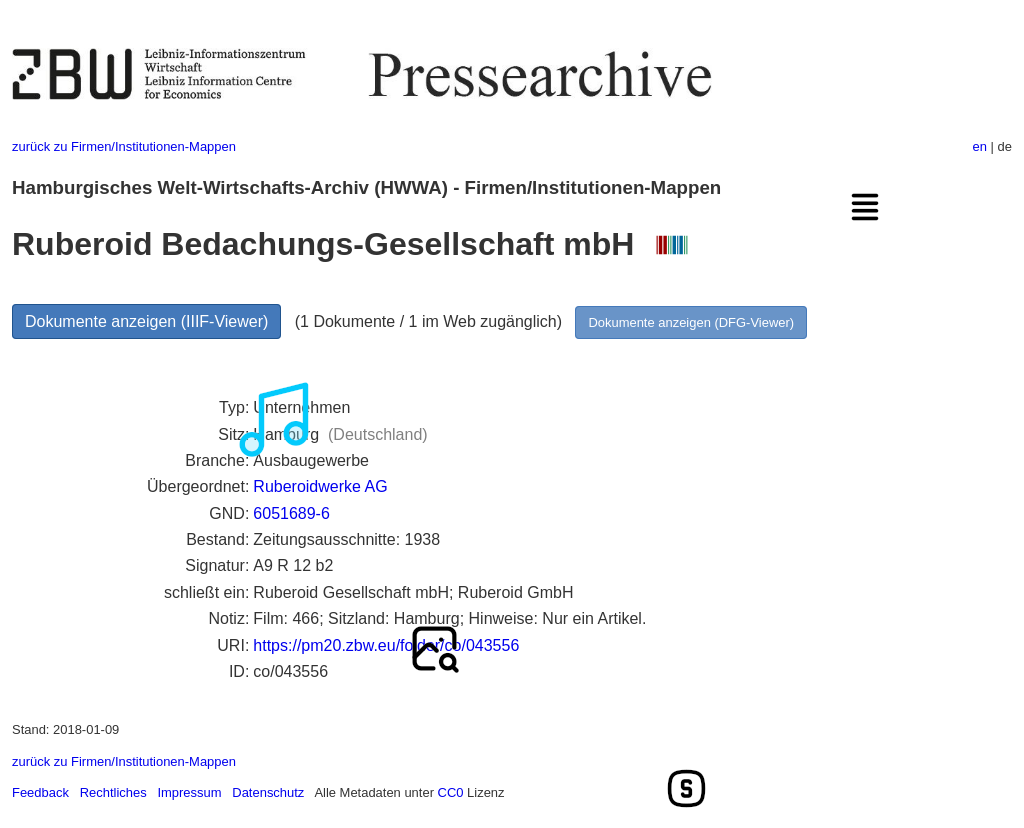 The width and height of the screenshot is (1024, 828). I want to click on search through your photo library, so click(434, 648).